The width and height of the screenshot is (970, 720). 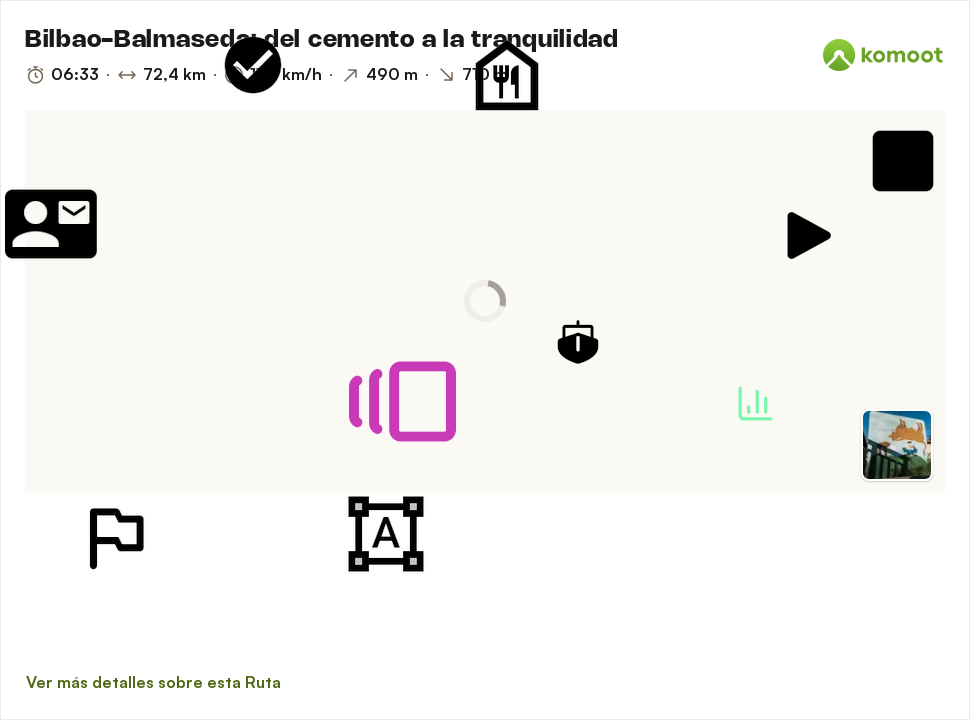 What do you see at coordinates (402, 401) in the screenshot?
I see `view version history` at bounding box center [402, 401].